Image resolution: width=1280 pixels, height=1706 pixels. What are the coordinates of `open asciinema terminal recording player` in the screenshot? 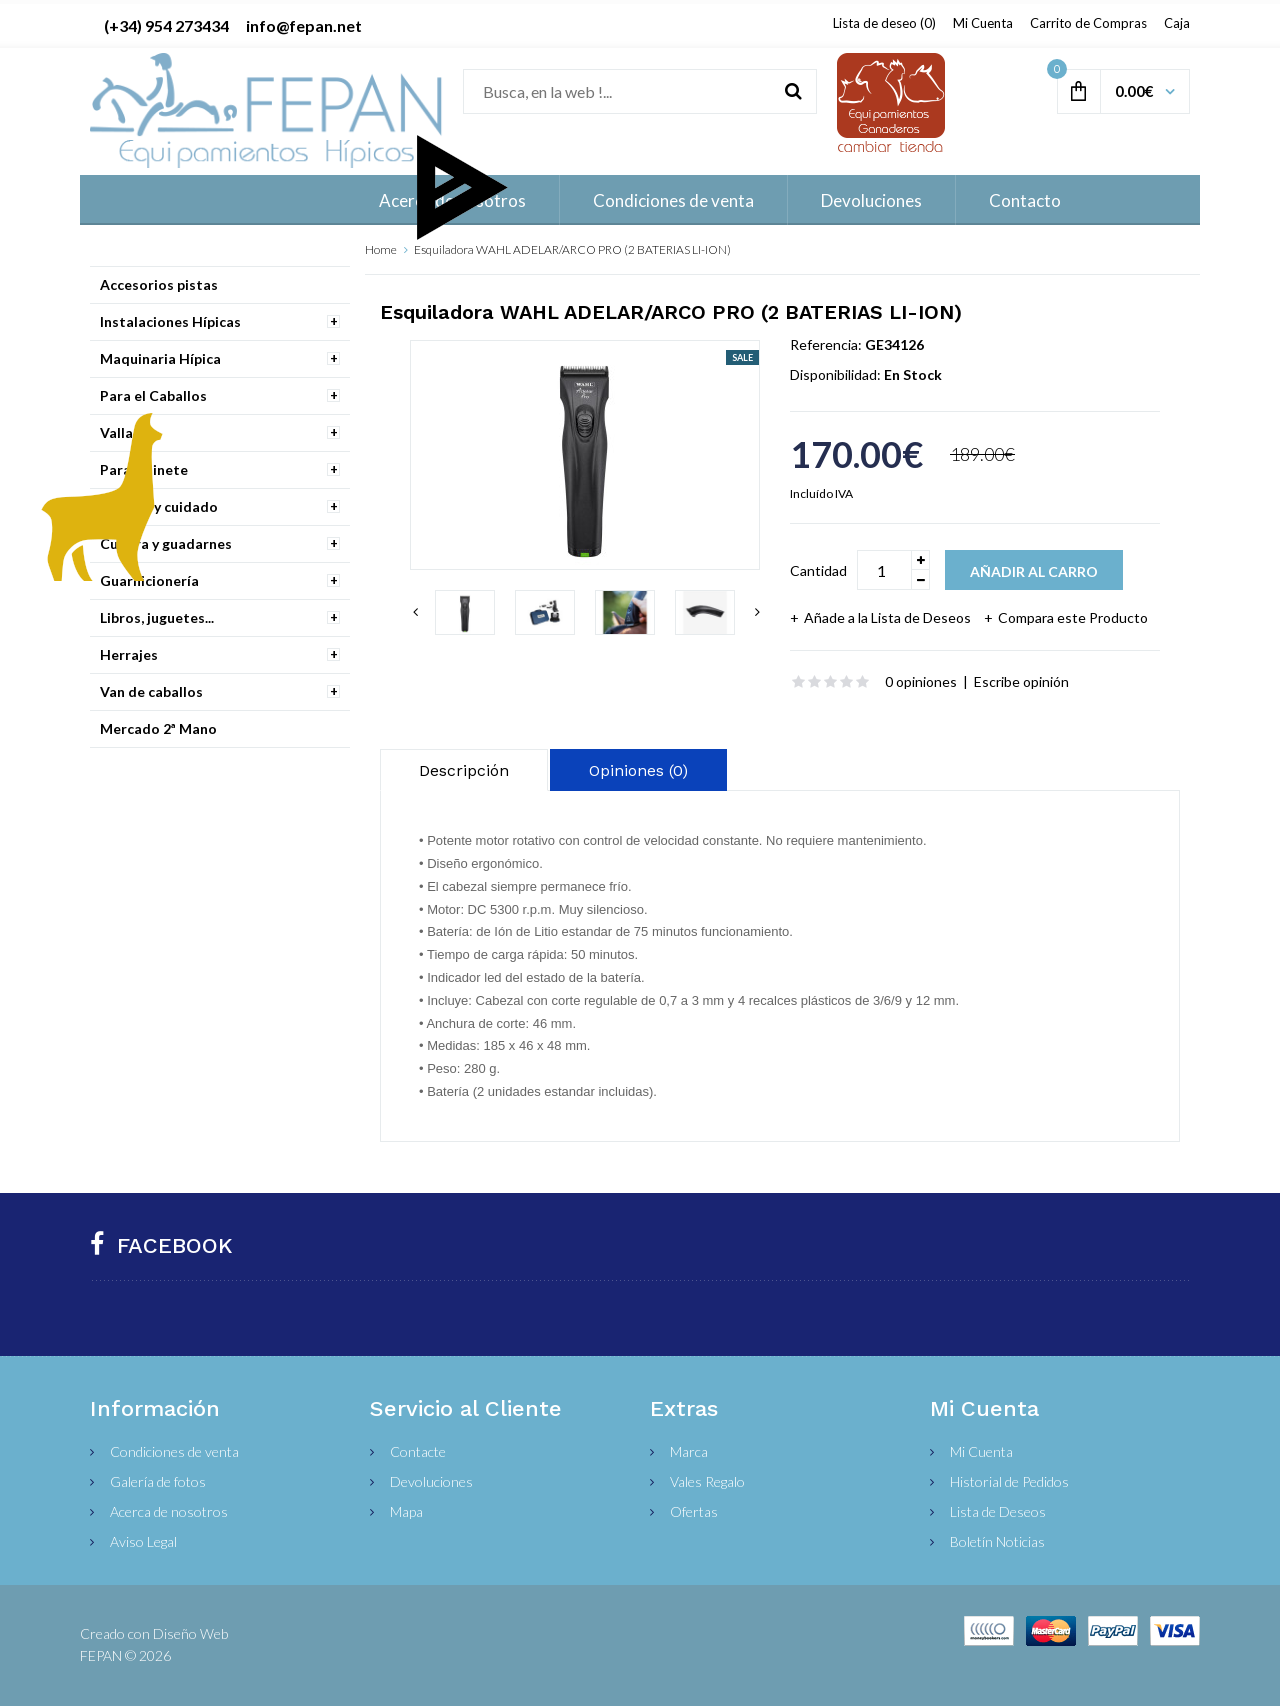 It's located at (462, 187).